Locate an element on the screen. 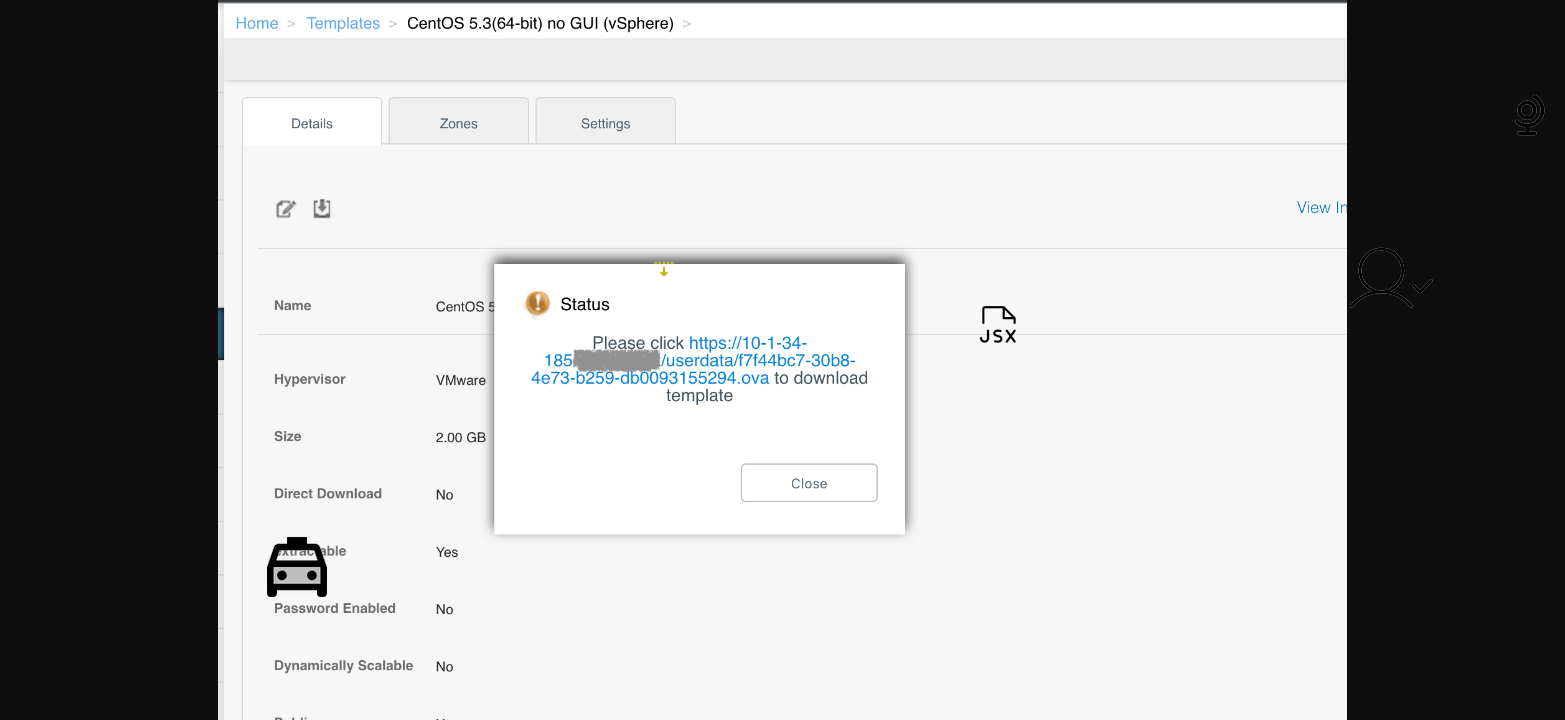 The width and height of the screenshot is (1565, 720). user verified or confirmed is located at coordinates (1388, 280).